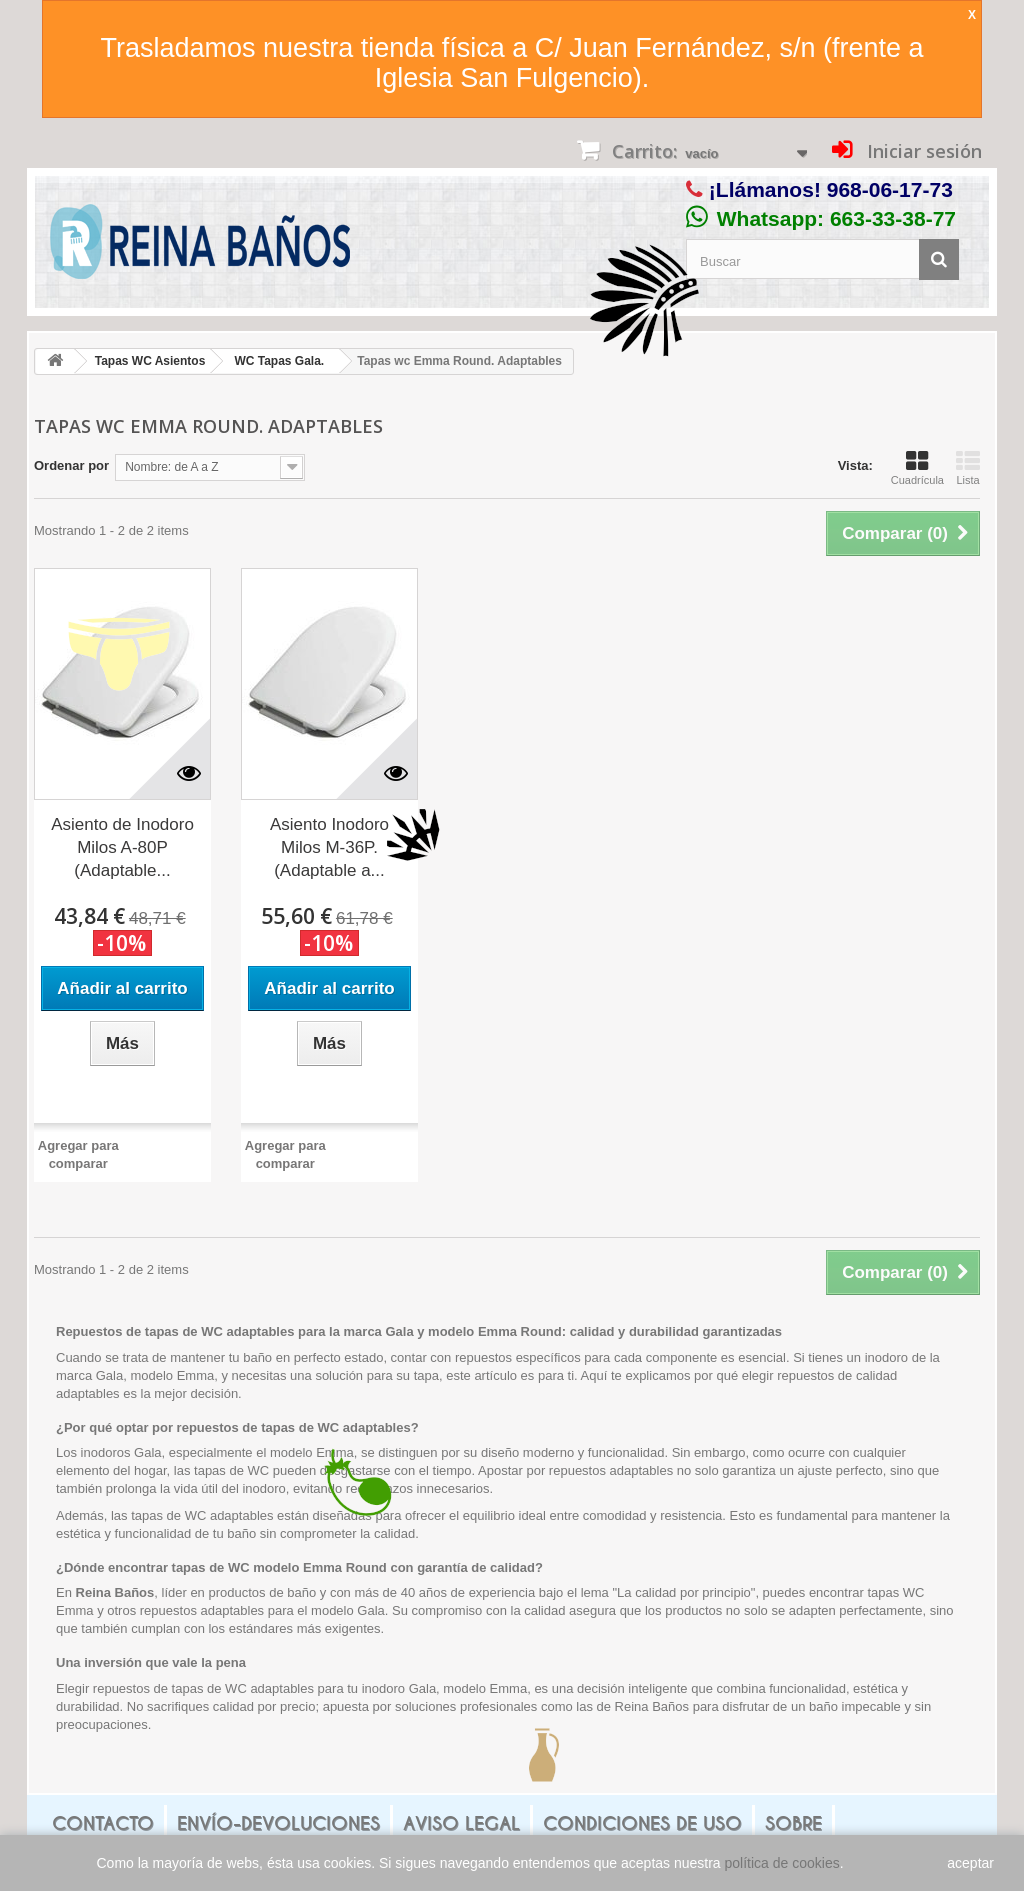  Describe the element at coordinates (544, 1755) in the screenshot. I see `select a jug or pitcher item in game inventory` at that location.